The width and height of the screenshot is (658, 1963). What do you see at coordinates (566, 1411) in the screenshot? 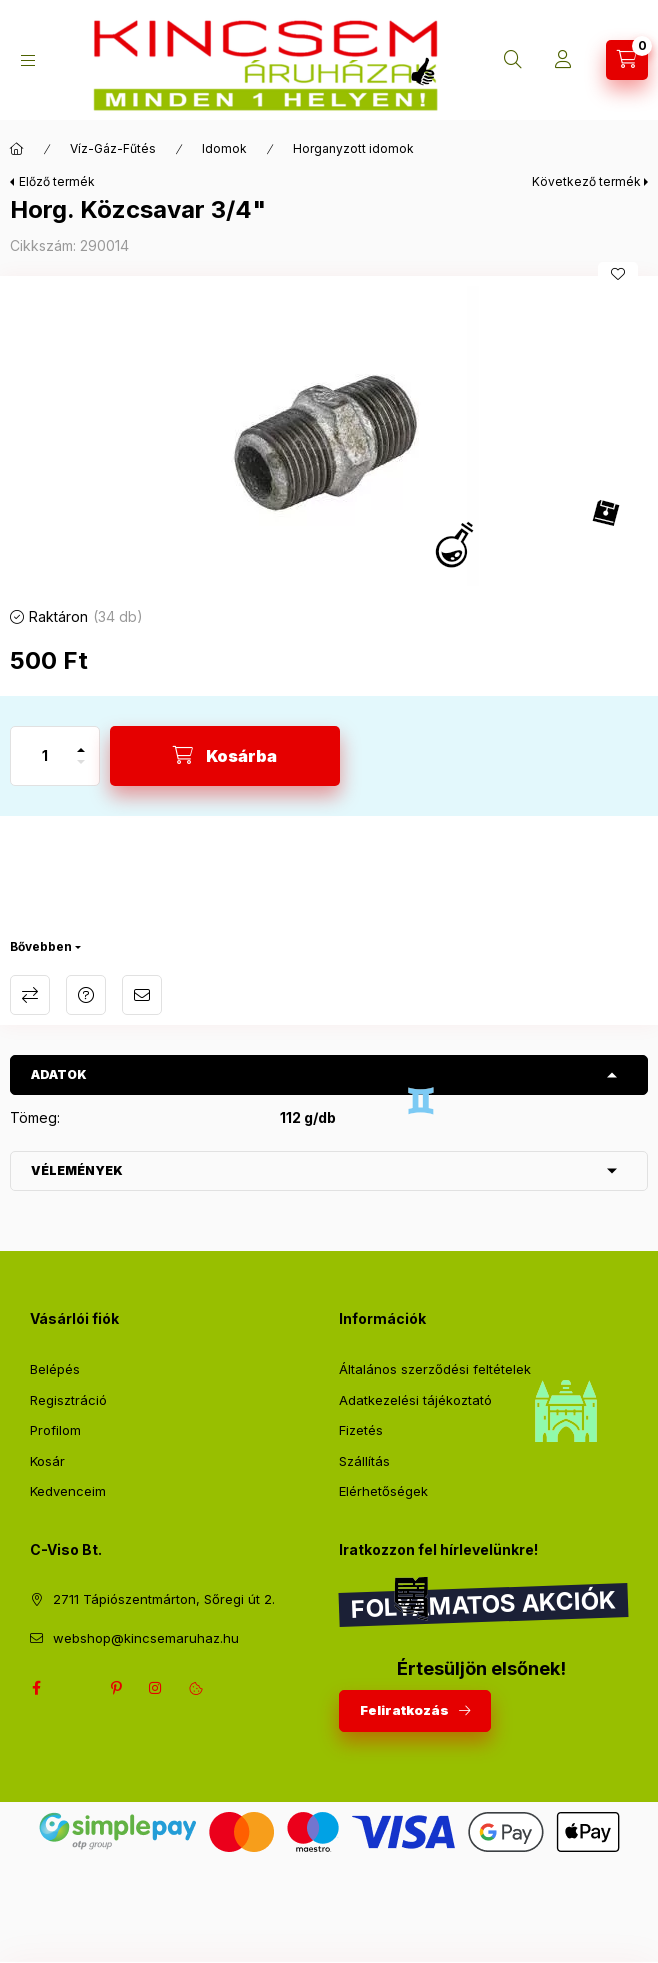
I see `enter the castle or fortress level` at bounding box center [566, 1411].